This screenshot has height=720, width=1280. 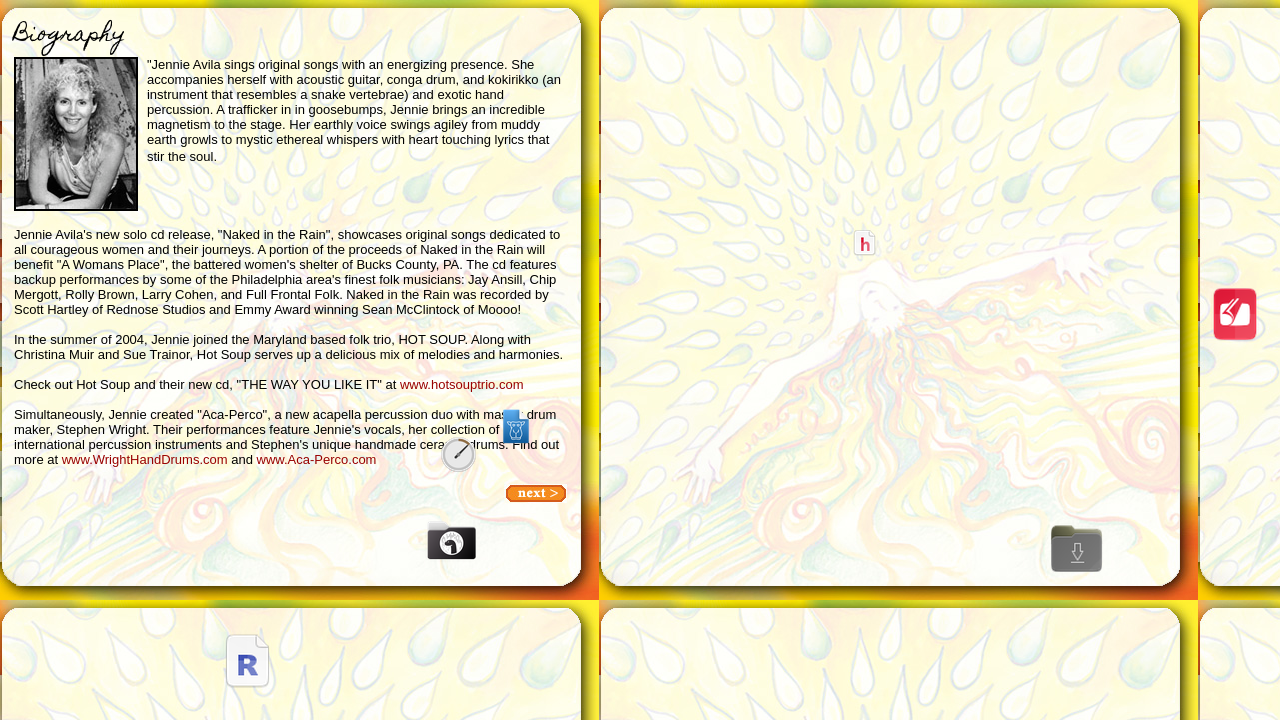 I want to click on an eps vector file, so click(x=1235, y=314).